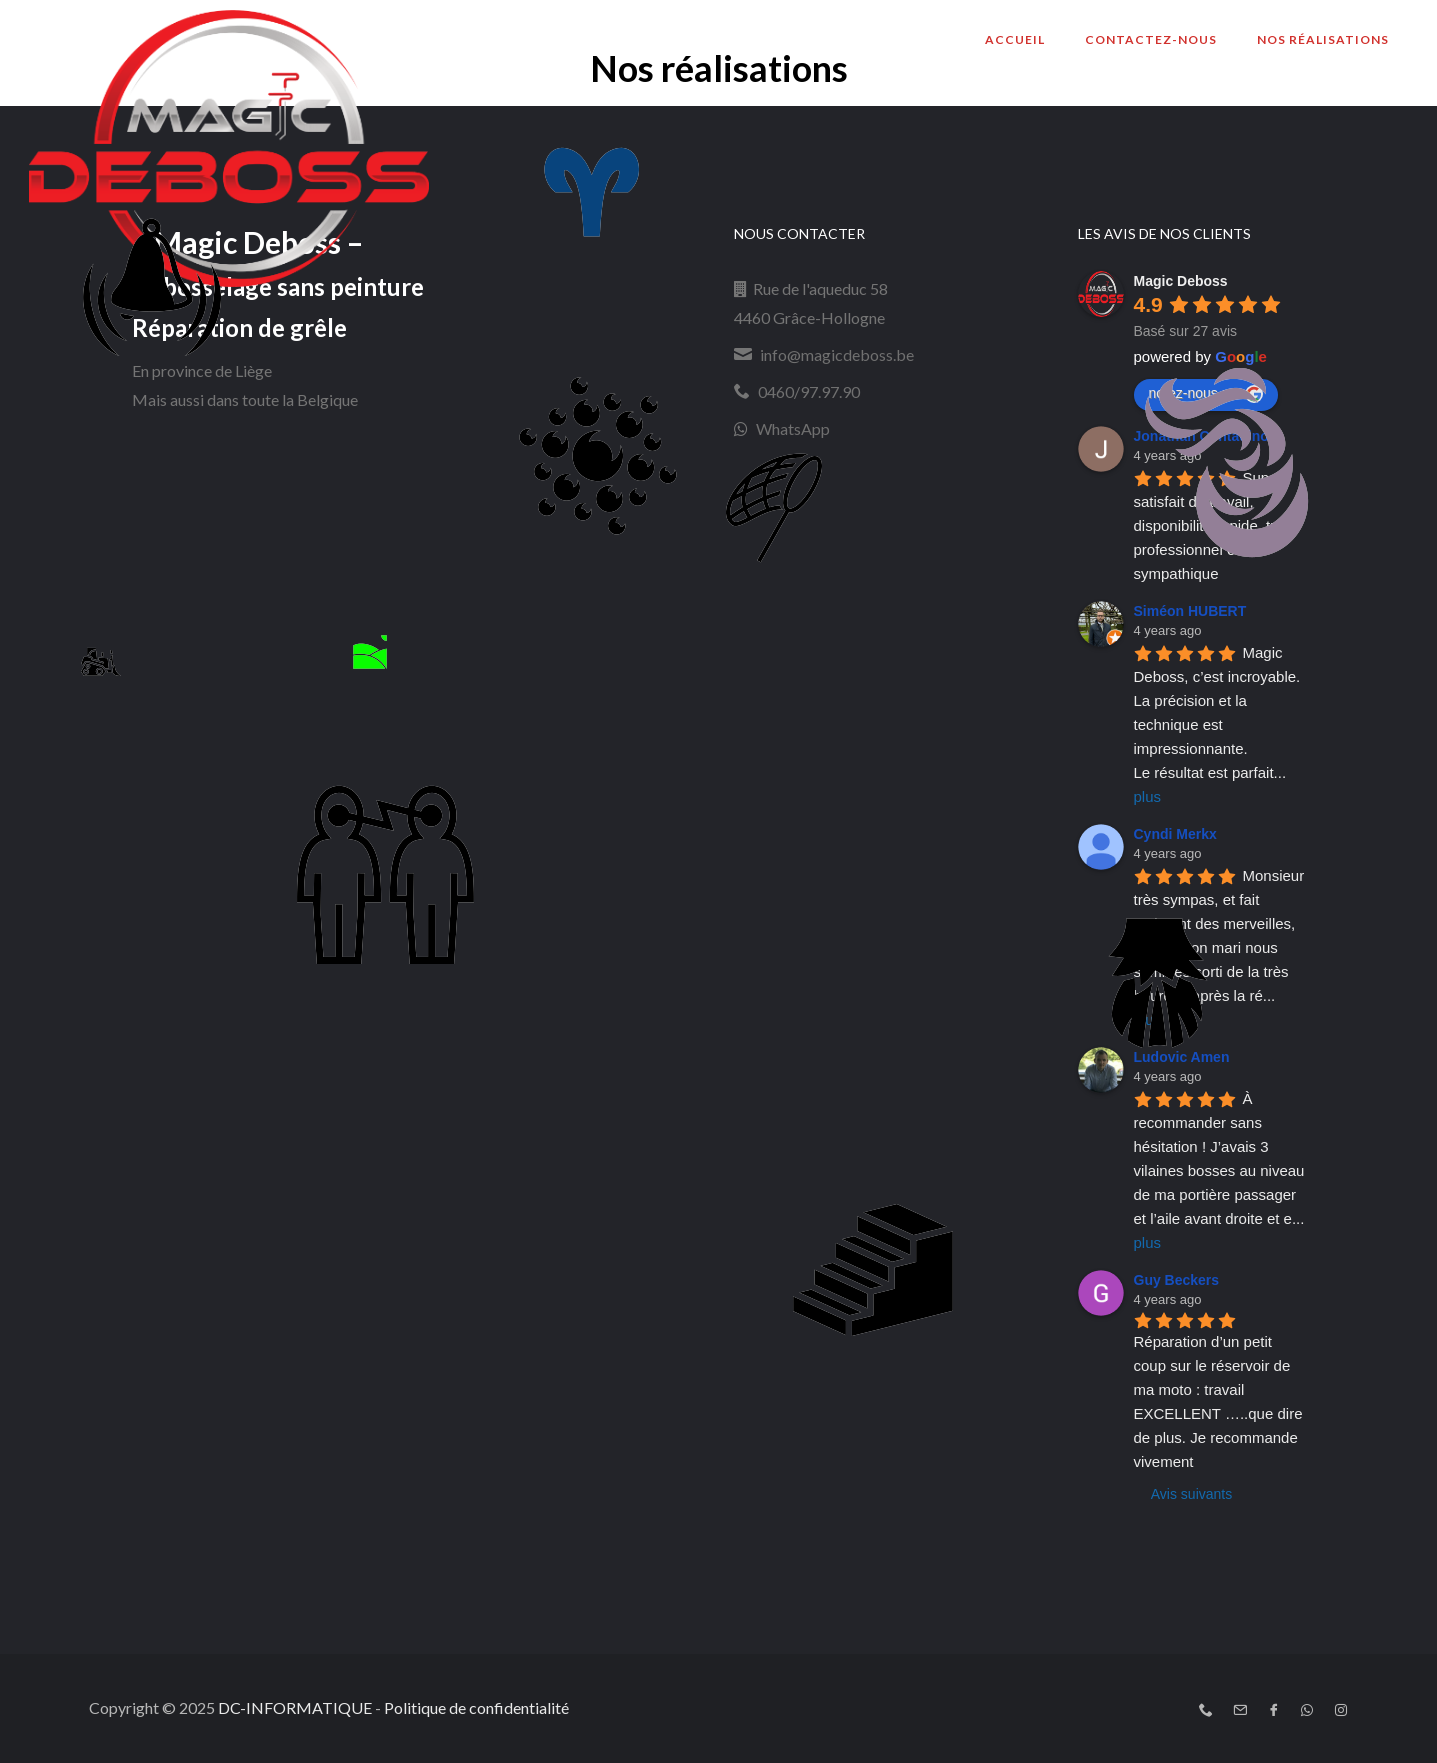 The image size is (1437, 1763). What do you see at coordinates (598, 456) in the screenshot?
I see `decorative pattern or visual effect option` at bounding box center [598, 456].